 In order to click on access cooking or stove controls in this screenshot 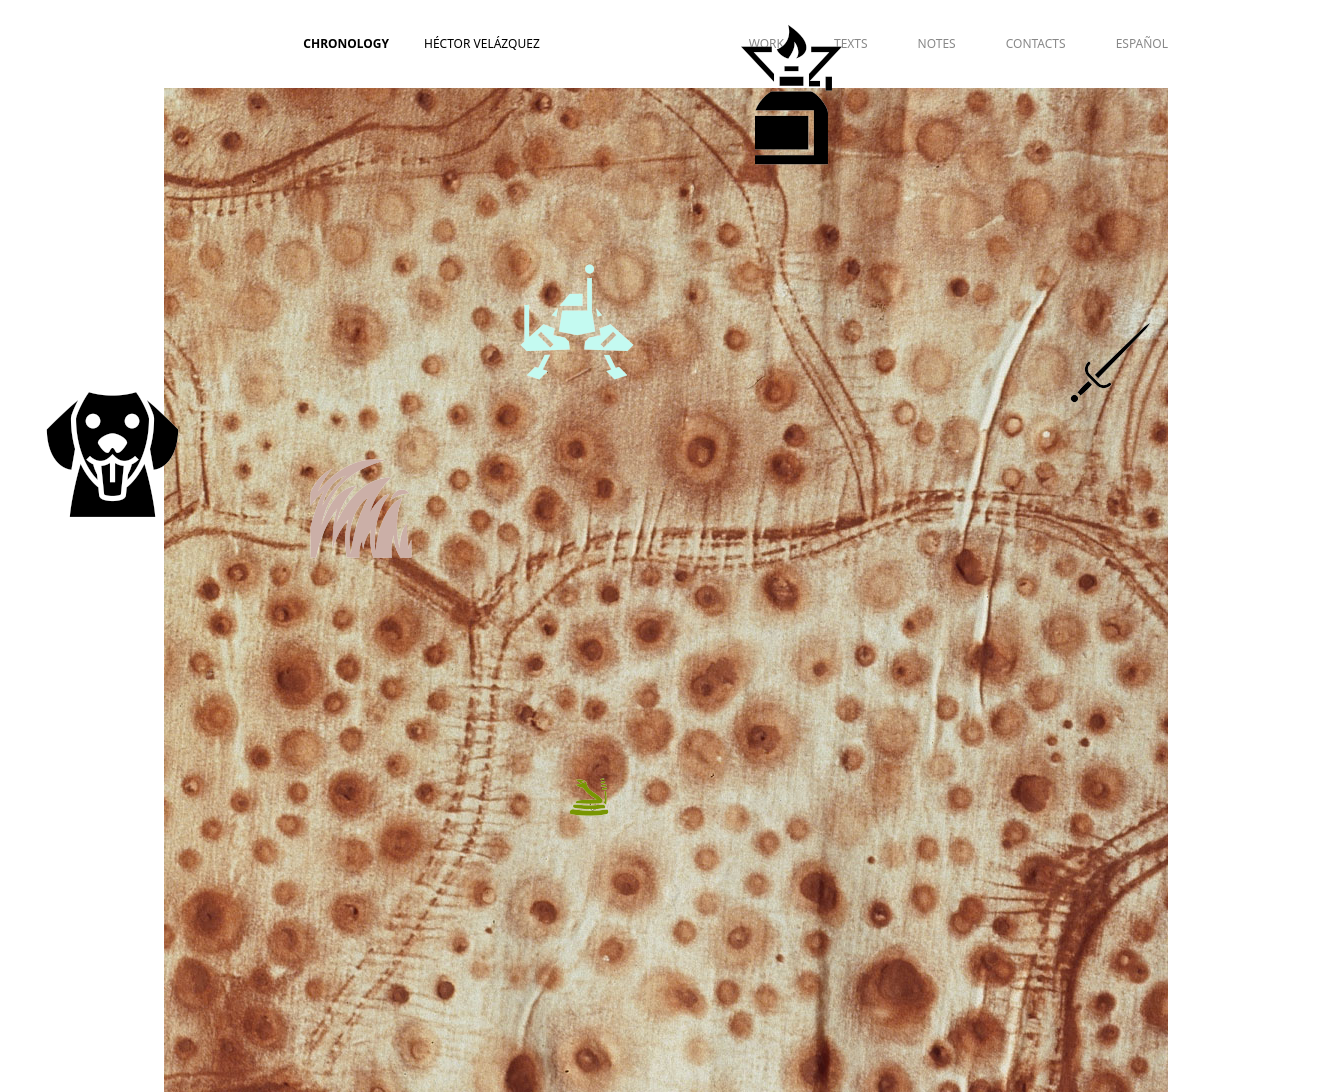, I will do `click(791, 93)`.